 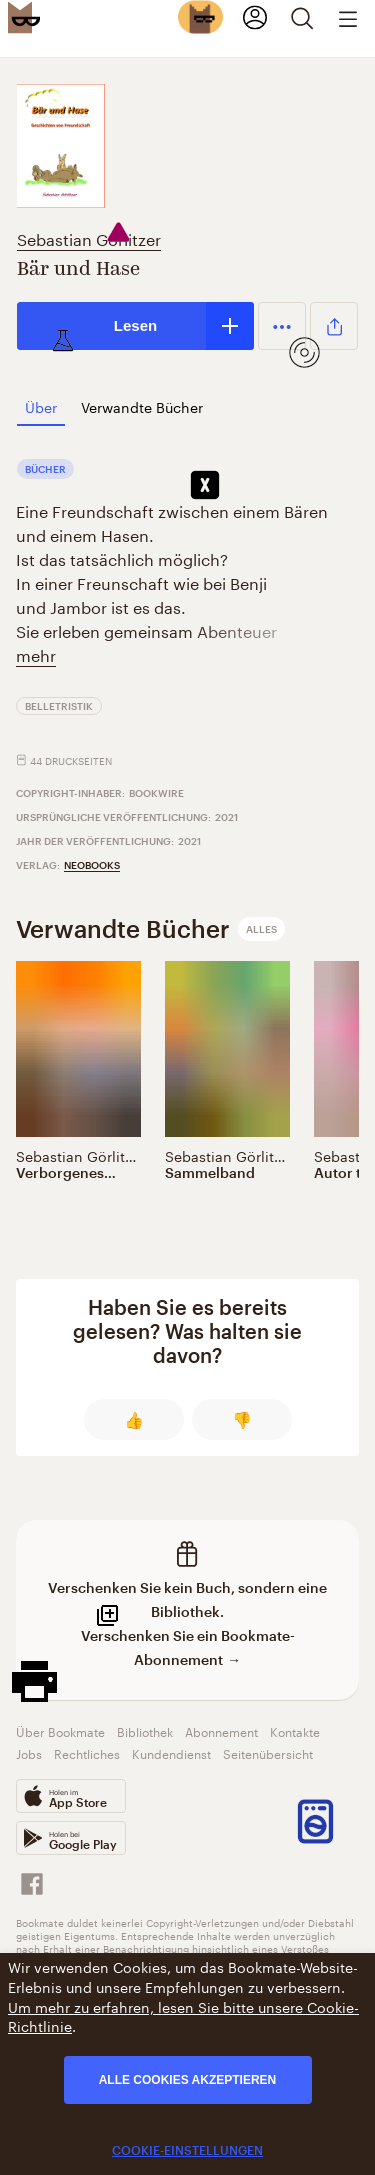 What do you see at coordinates (205, 485) in the screenshot?
I see `close or dismiss a window` at bounding box center [205, 485].